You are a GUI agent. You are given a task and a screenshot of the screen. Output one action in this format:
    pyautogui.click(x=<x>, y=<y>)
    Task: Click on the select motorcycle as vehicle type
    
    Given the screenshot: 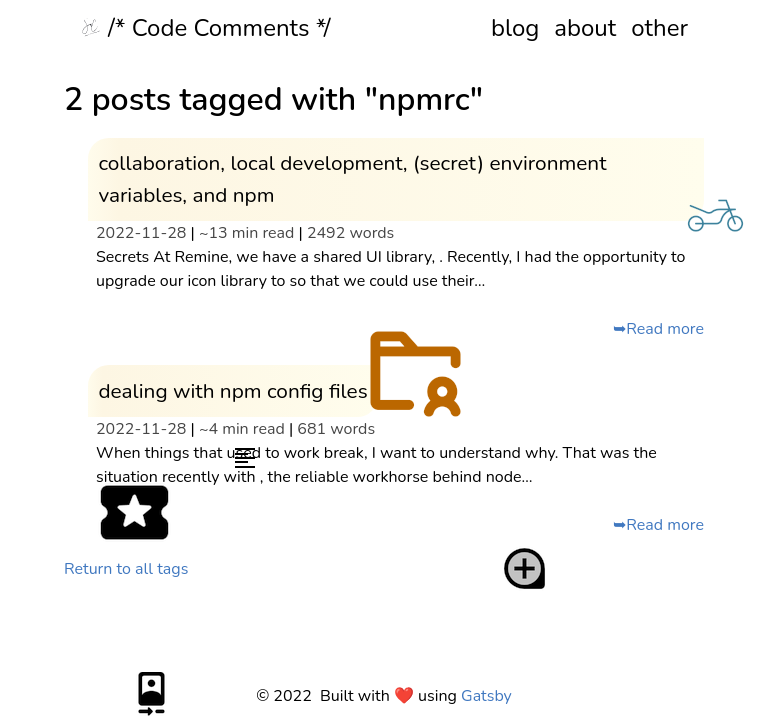 What is the action you would take?
    pyautogui.click(x=715, y=216)
    